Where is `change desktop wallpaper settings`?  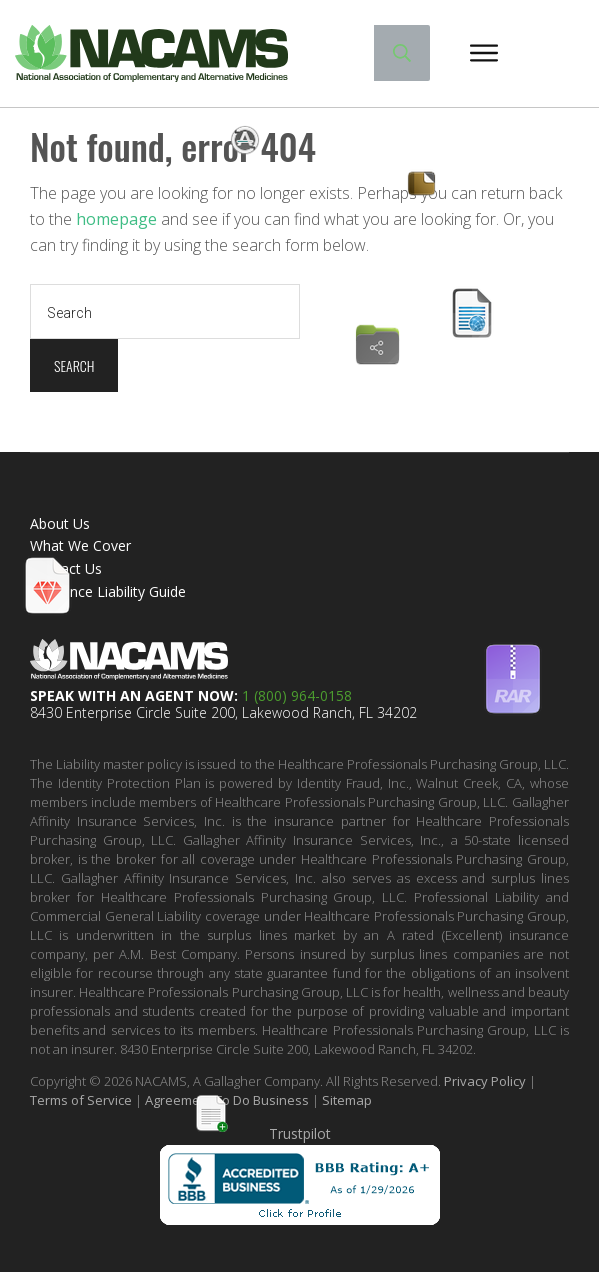
change desktop wallpaper settings is located at coordinates (421, 182).